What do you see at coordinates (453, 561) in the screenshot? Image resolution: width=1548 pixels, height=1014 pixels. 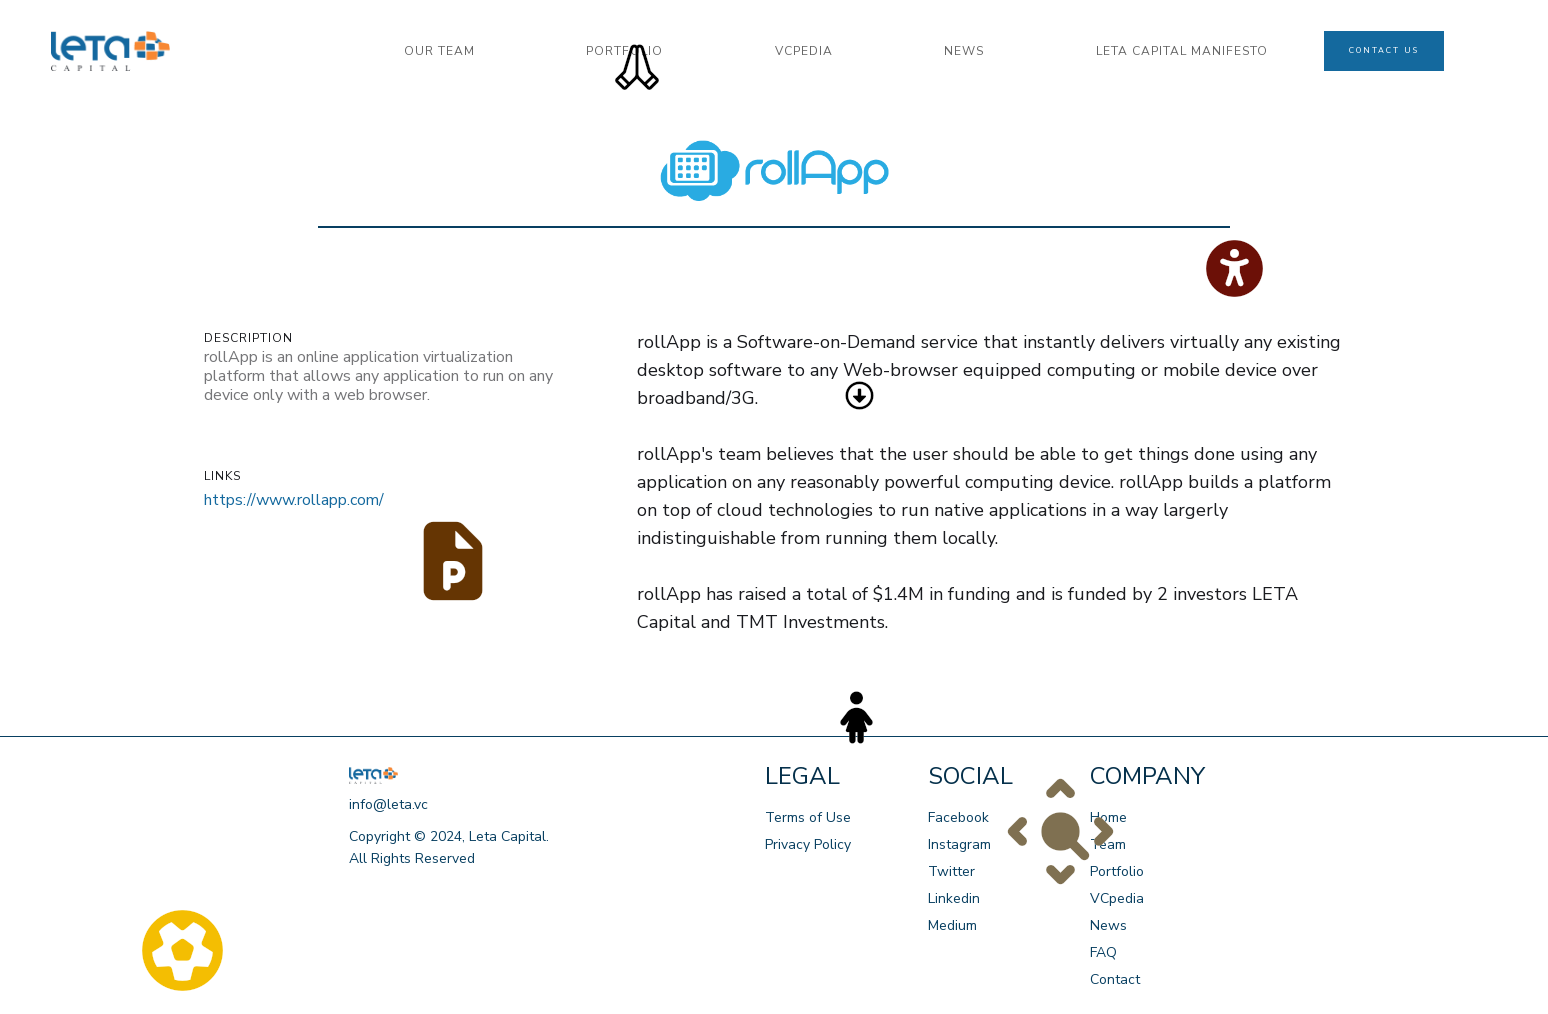 I see `open a PowerPoint presentation file` at bounding box center [453, 561].